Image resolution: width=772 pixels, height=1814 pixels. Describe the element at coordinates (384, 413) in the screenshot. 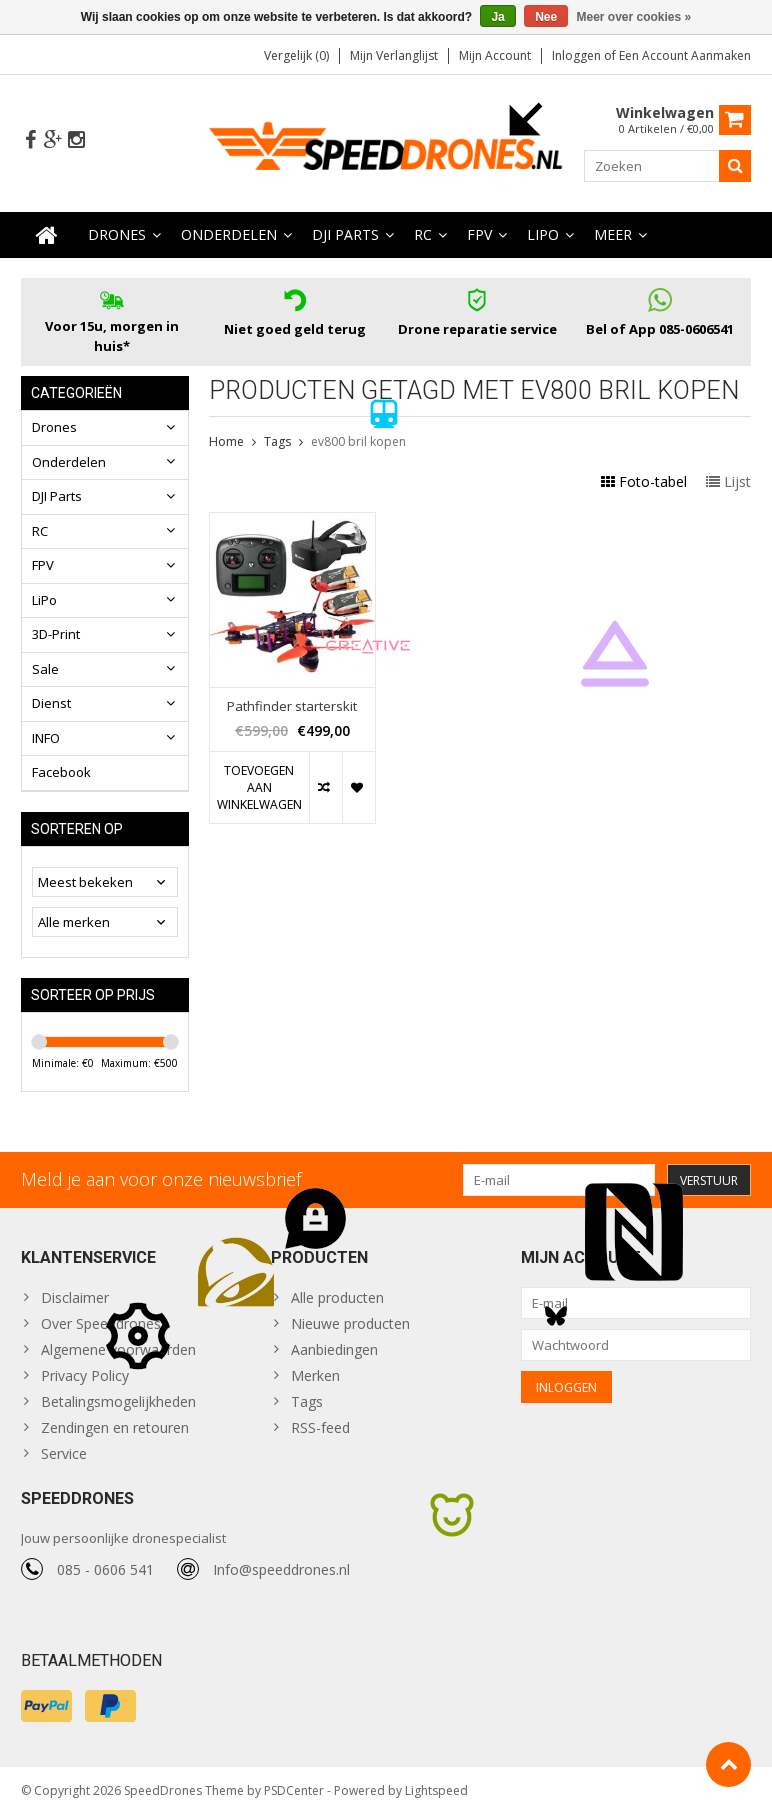

I see `view subway or metro transit options` at that location.